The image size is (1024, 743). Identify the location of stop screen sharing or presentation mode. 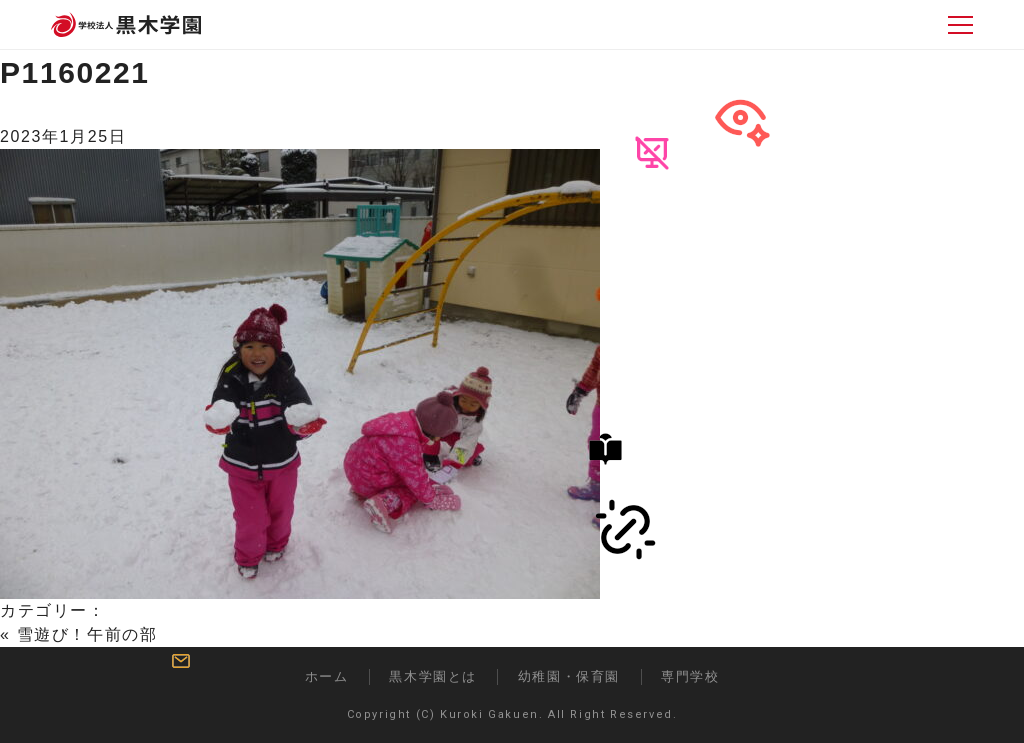
(652, 153).